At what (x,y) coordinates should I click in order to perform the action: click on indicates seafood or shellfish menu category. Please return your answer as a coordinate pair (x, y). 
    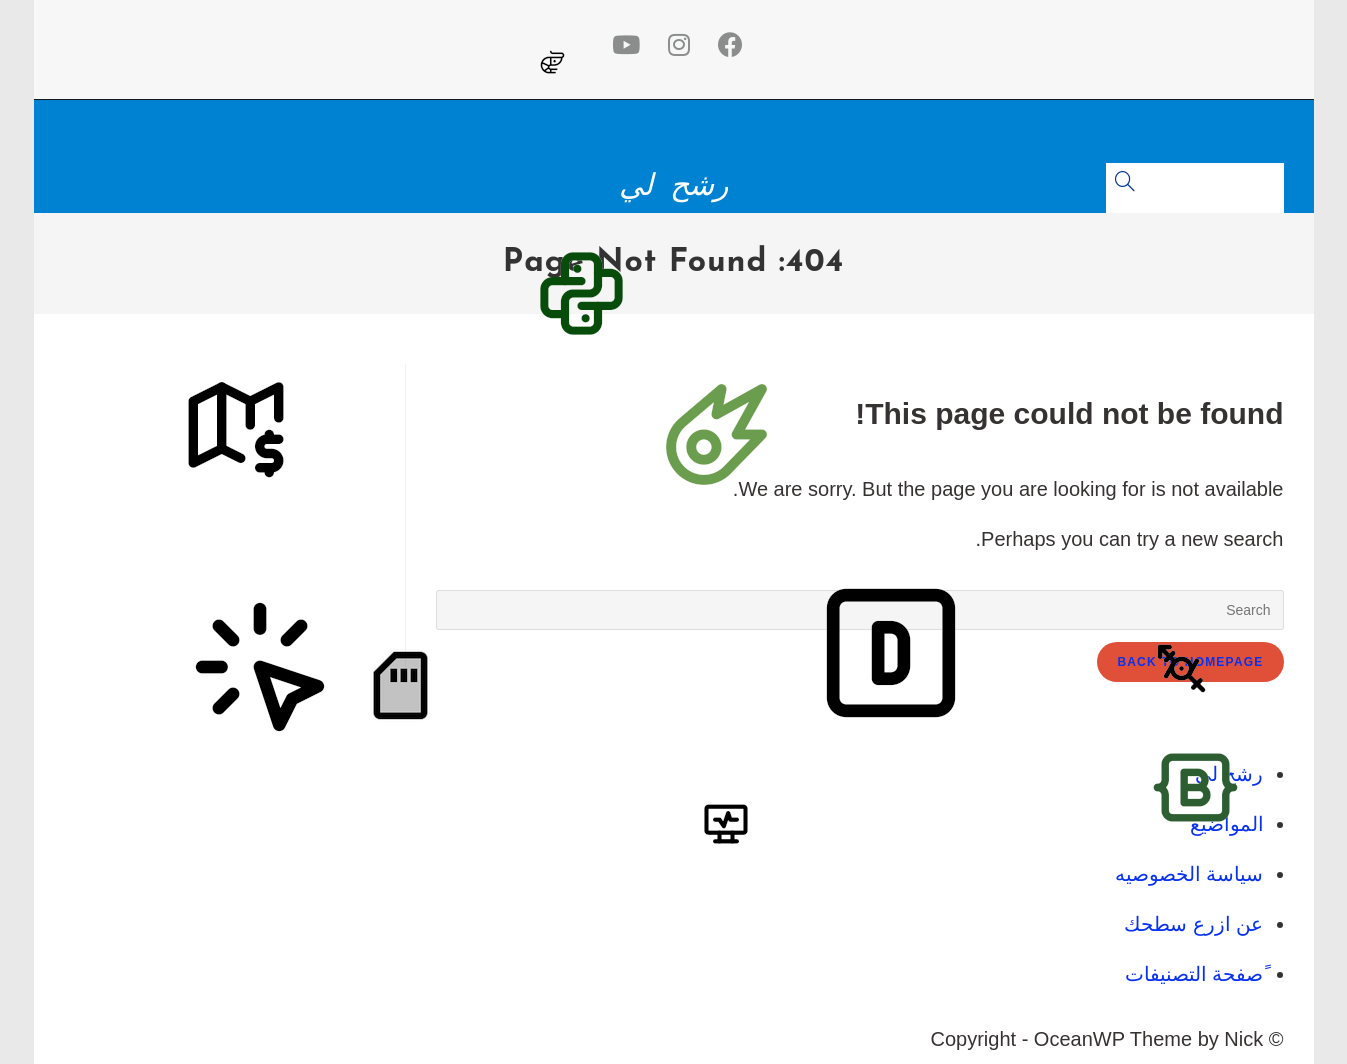
    Looking at the image, I should click on (552, 62).